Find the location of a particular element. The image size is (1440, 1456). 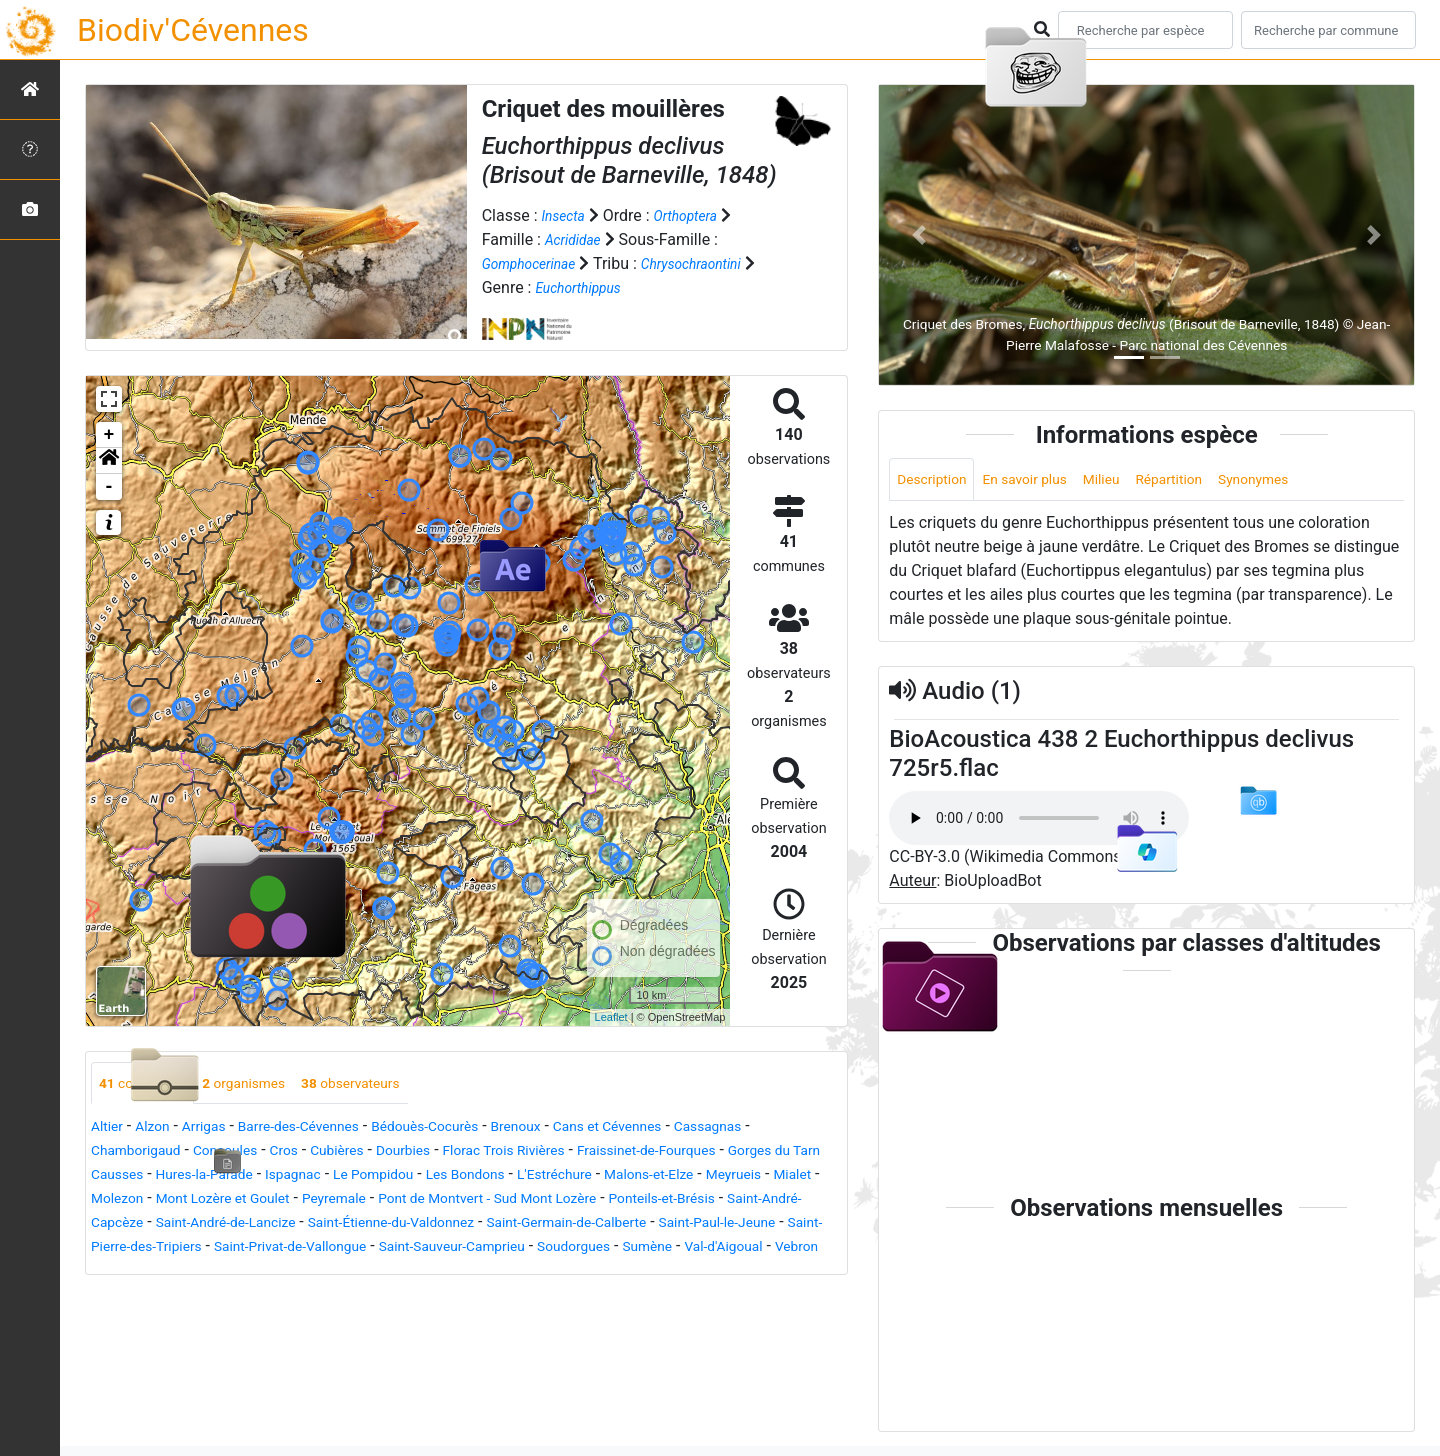

folder containing Adobe After Effects project files is located at coordinates (512, 567).